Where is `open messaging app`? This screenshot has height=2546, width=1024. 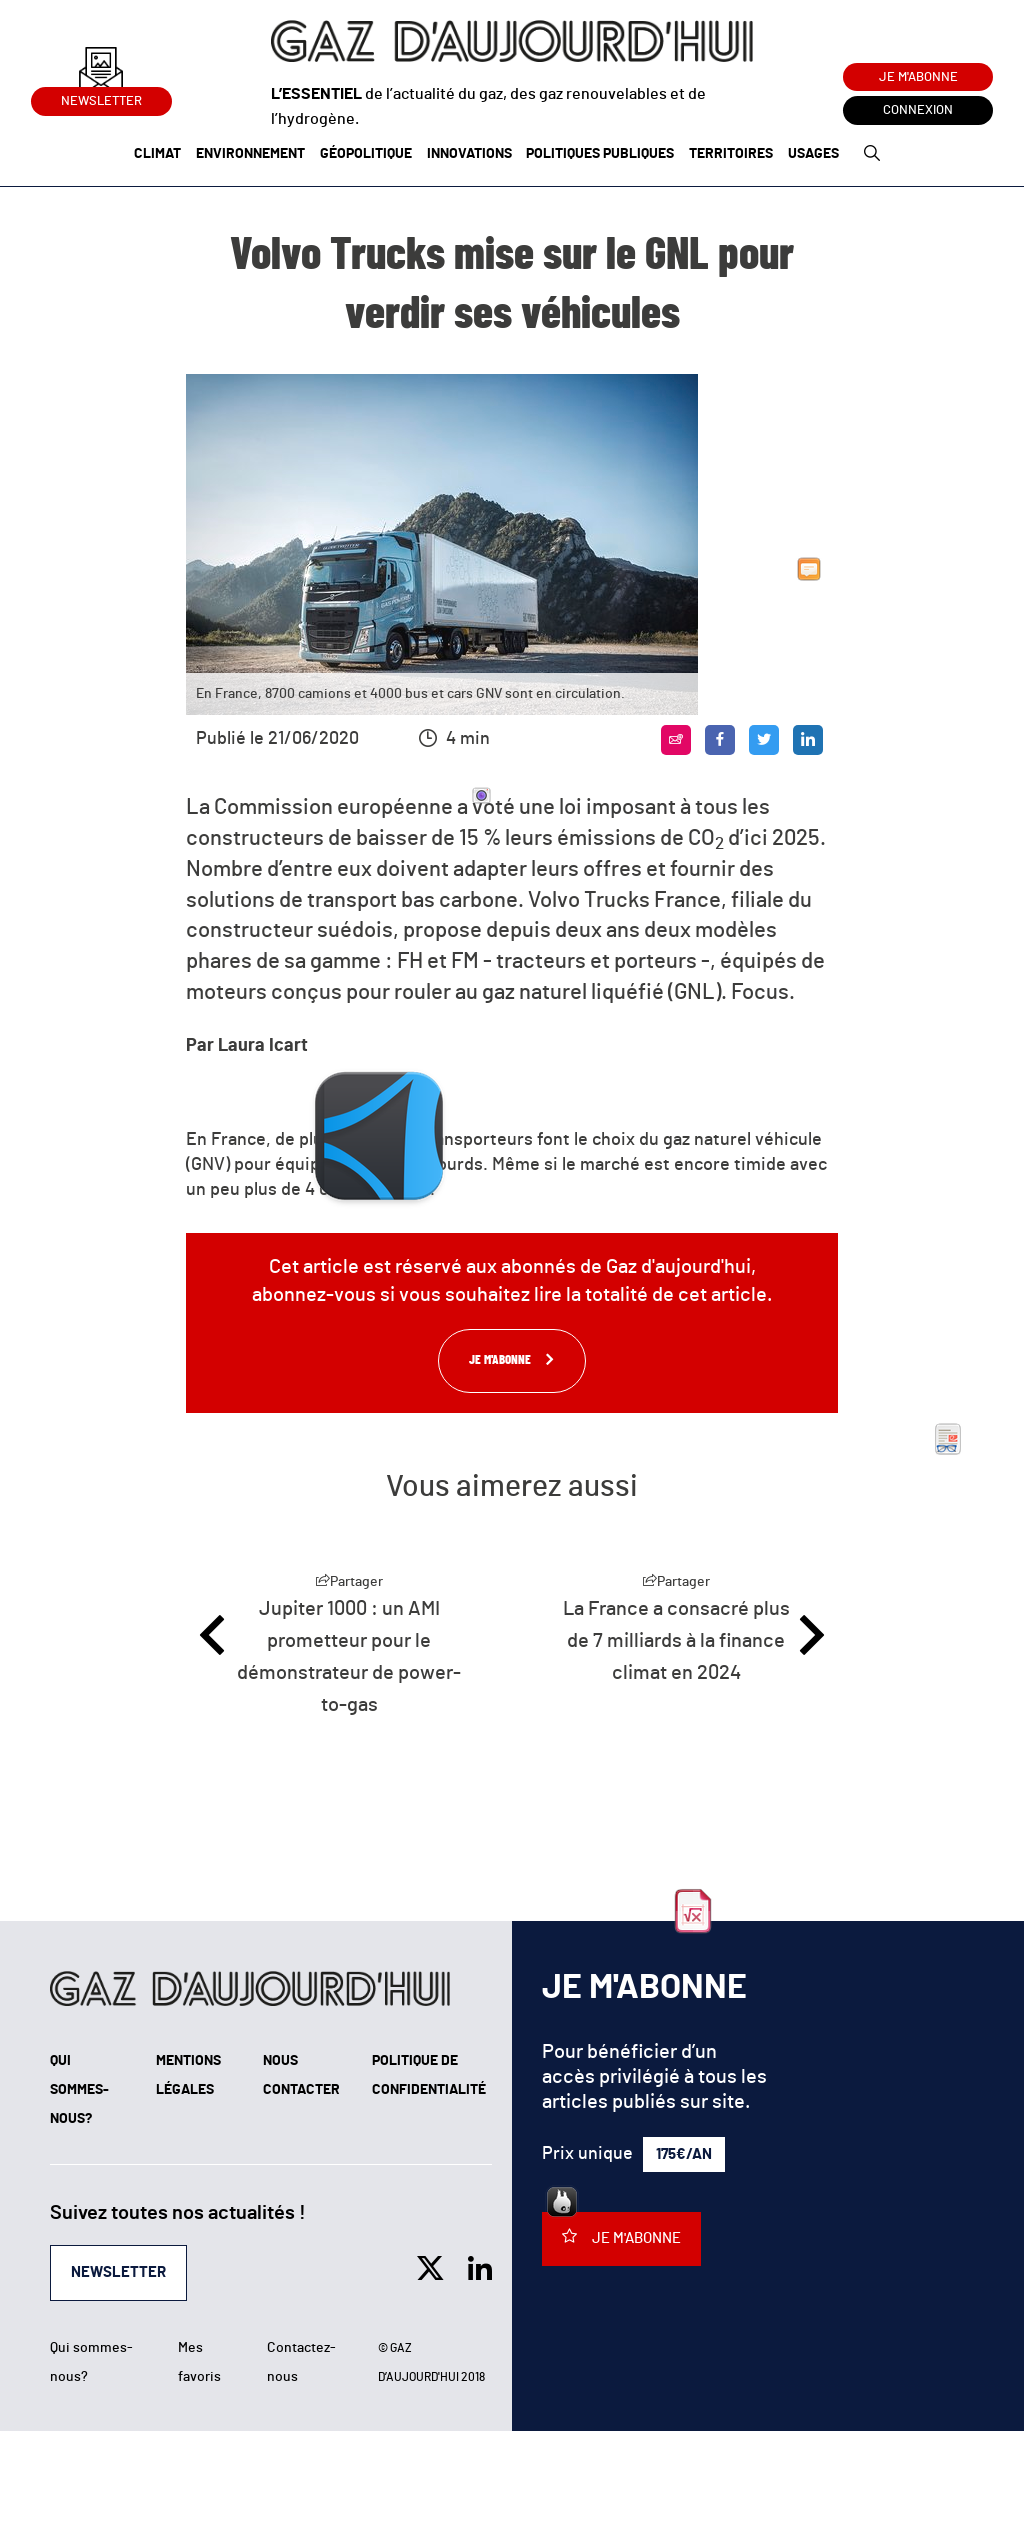
open messaging app is located at coordinates (809, 569).